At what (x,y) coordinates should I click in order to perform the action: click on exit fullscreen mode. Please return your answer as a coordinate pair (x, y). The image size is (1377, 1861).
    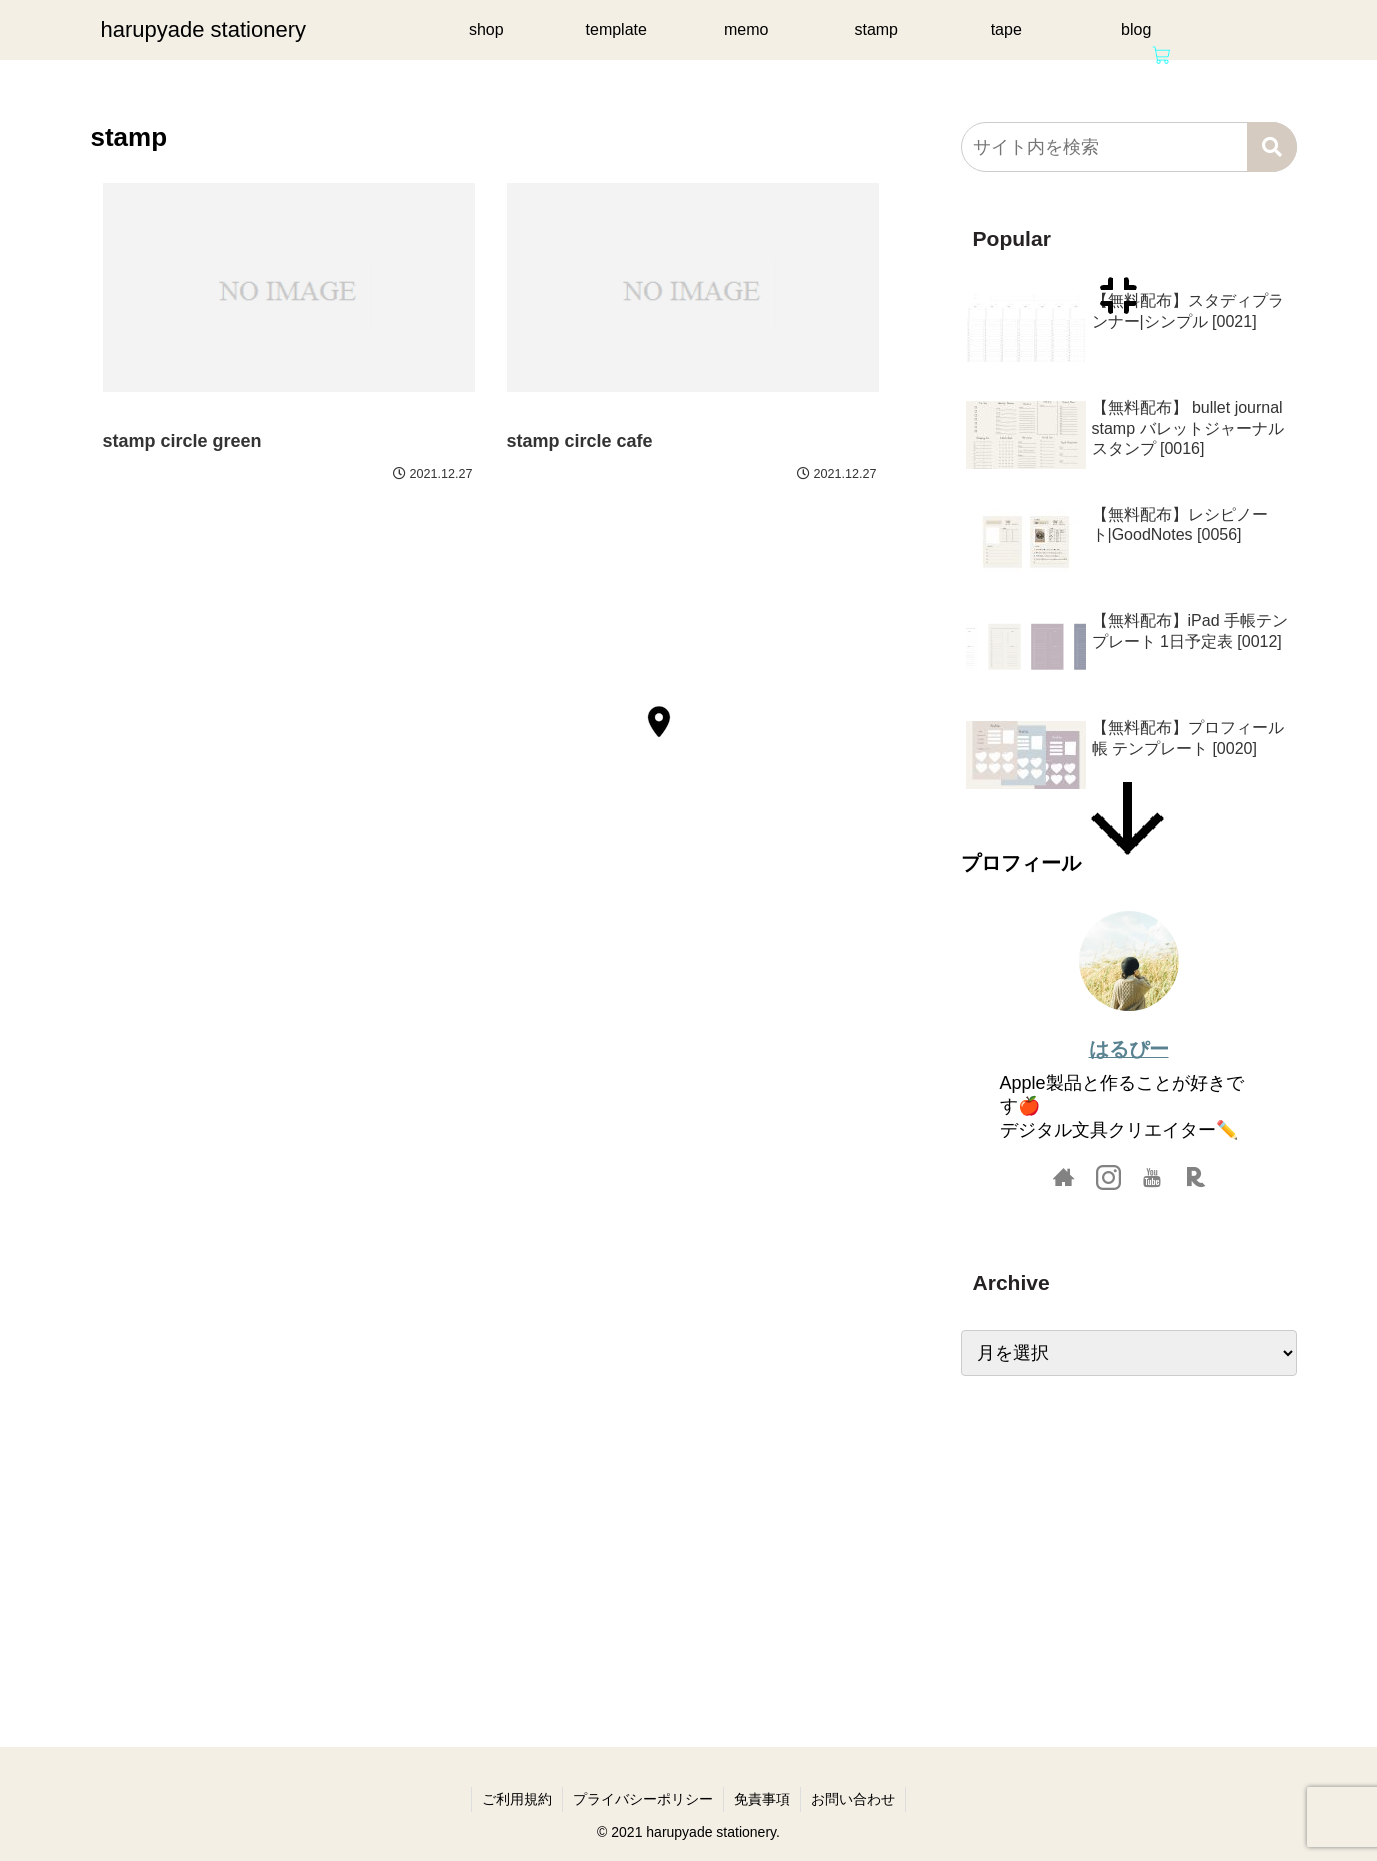
    Looking at the image, I should click on (1118, 295).